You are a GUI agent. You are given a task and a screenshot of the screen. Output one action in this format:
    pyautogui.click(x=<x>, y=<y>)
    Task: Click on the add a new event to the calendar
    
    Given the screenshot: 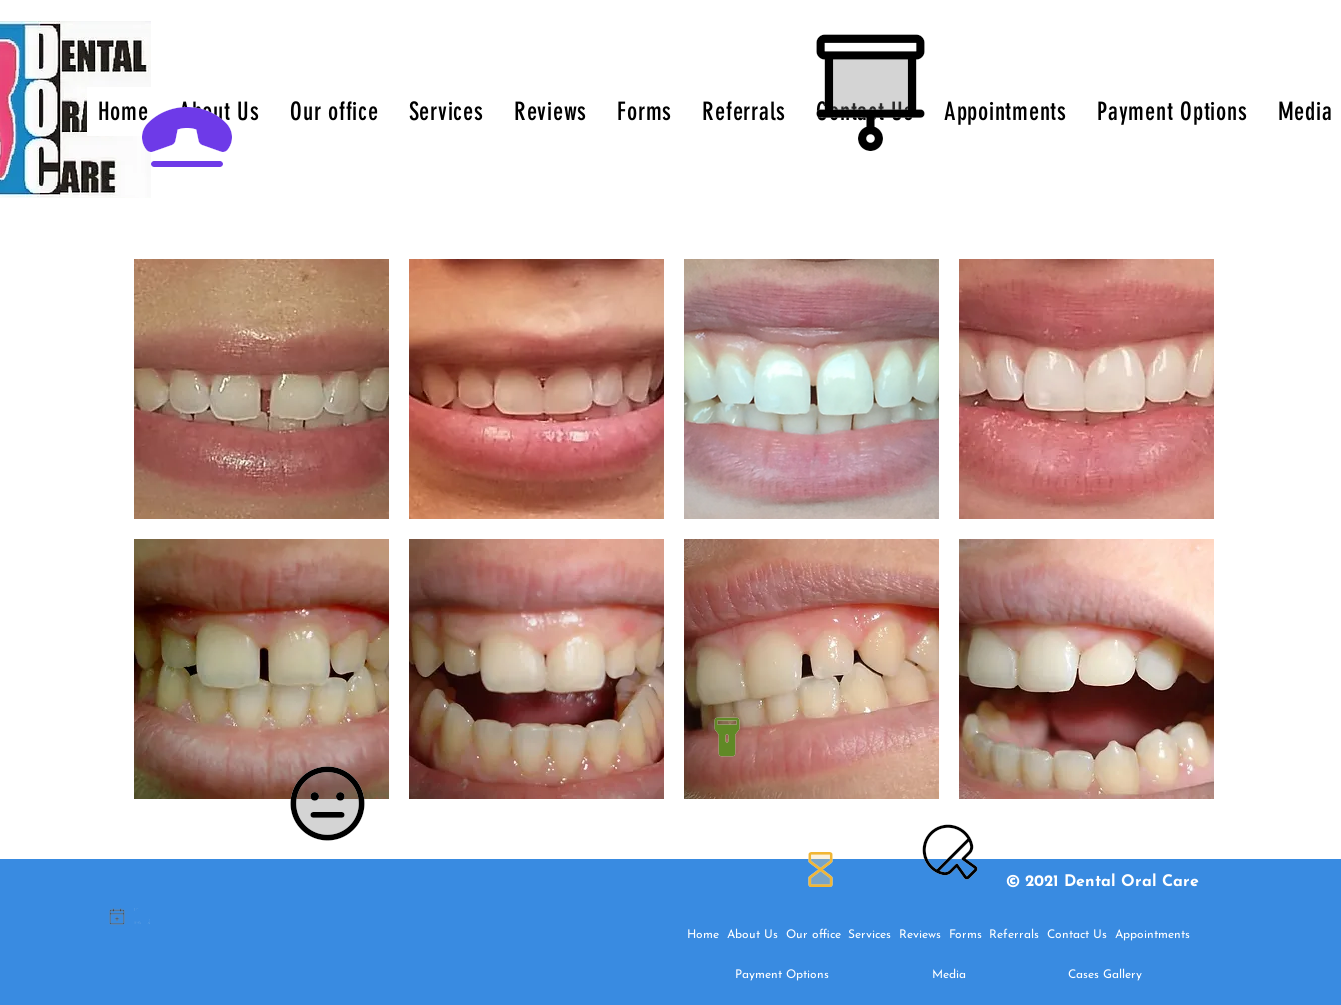 What is the action you would take?
    pyautogui.click(x=117, y=917)
    